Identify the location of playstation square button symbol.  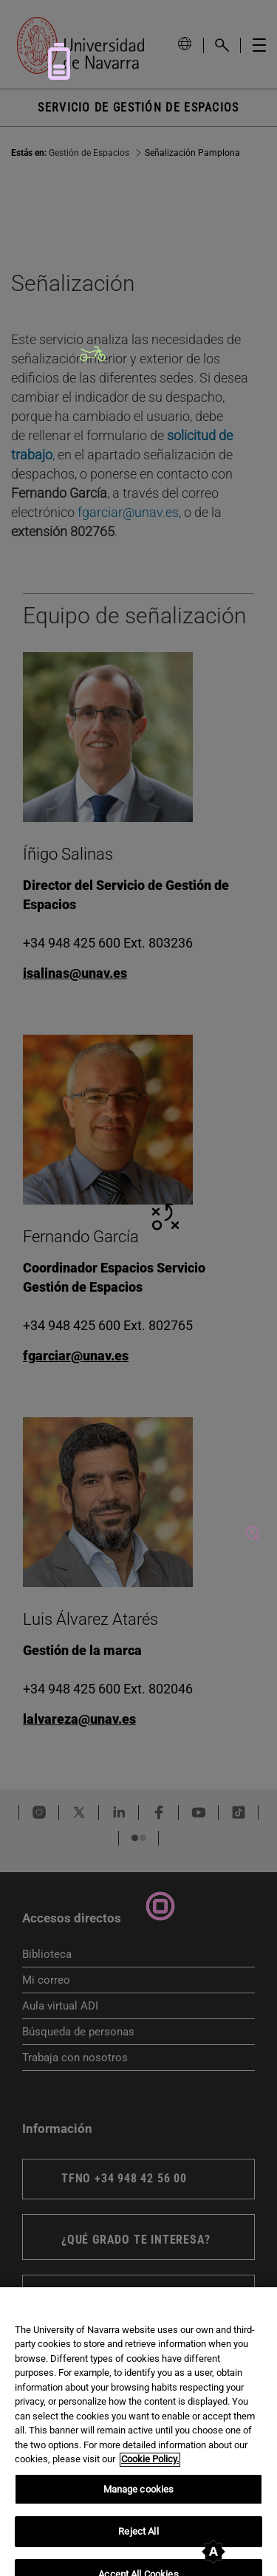
(160, 1906).